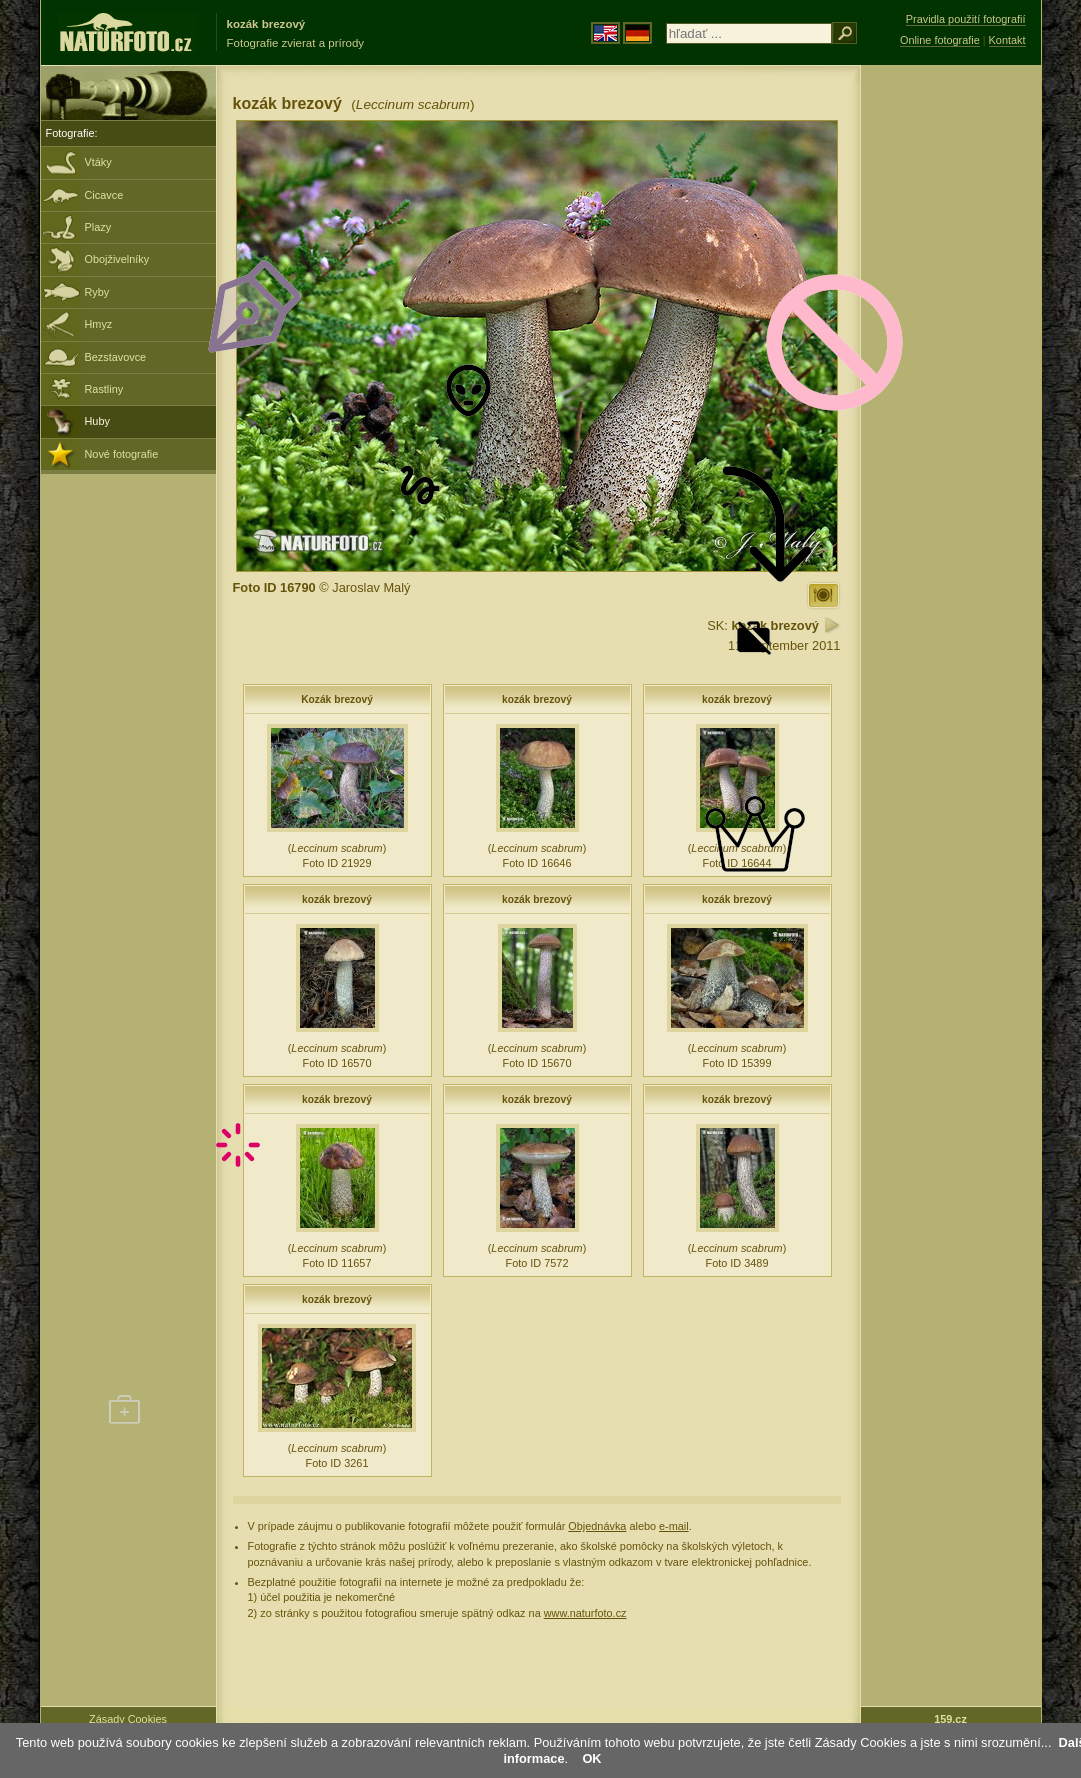  Describe the element at coordinates (249, 311) in the screenshot. I see `access drawing or illustration tools` at that location.